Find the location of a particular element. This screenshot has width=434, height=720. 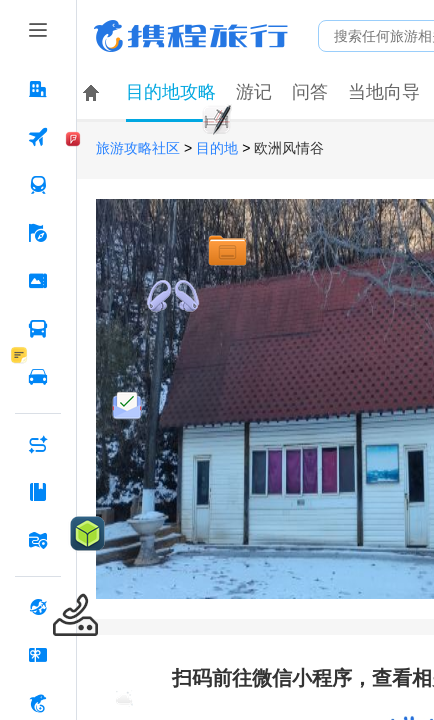

open QCAD drafting application is located at coordinates (216, 119).